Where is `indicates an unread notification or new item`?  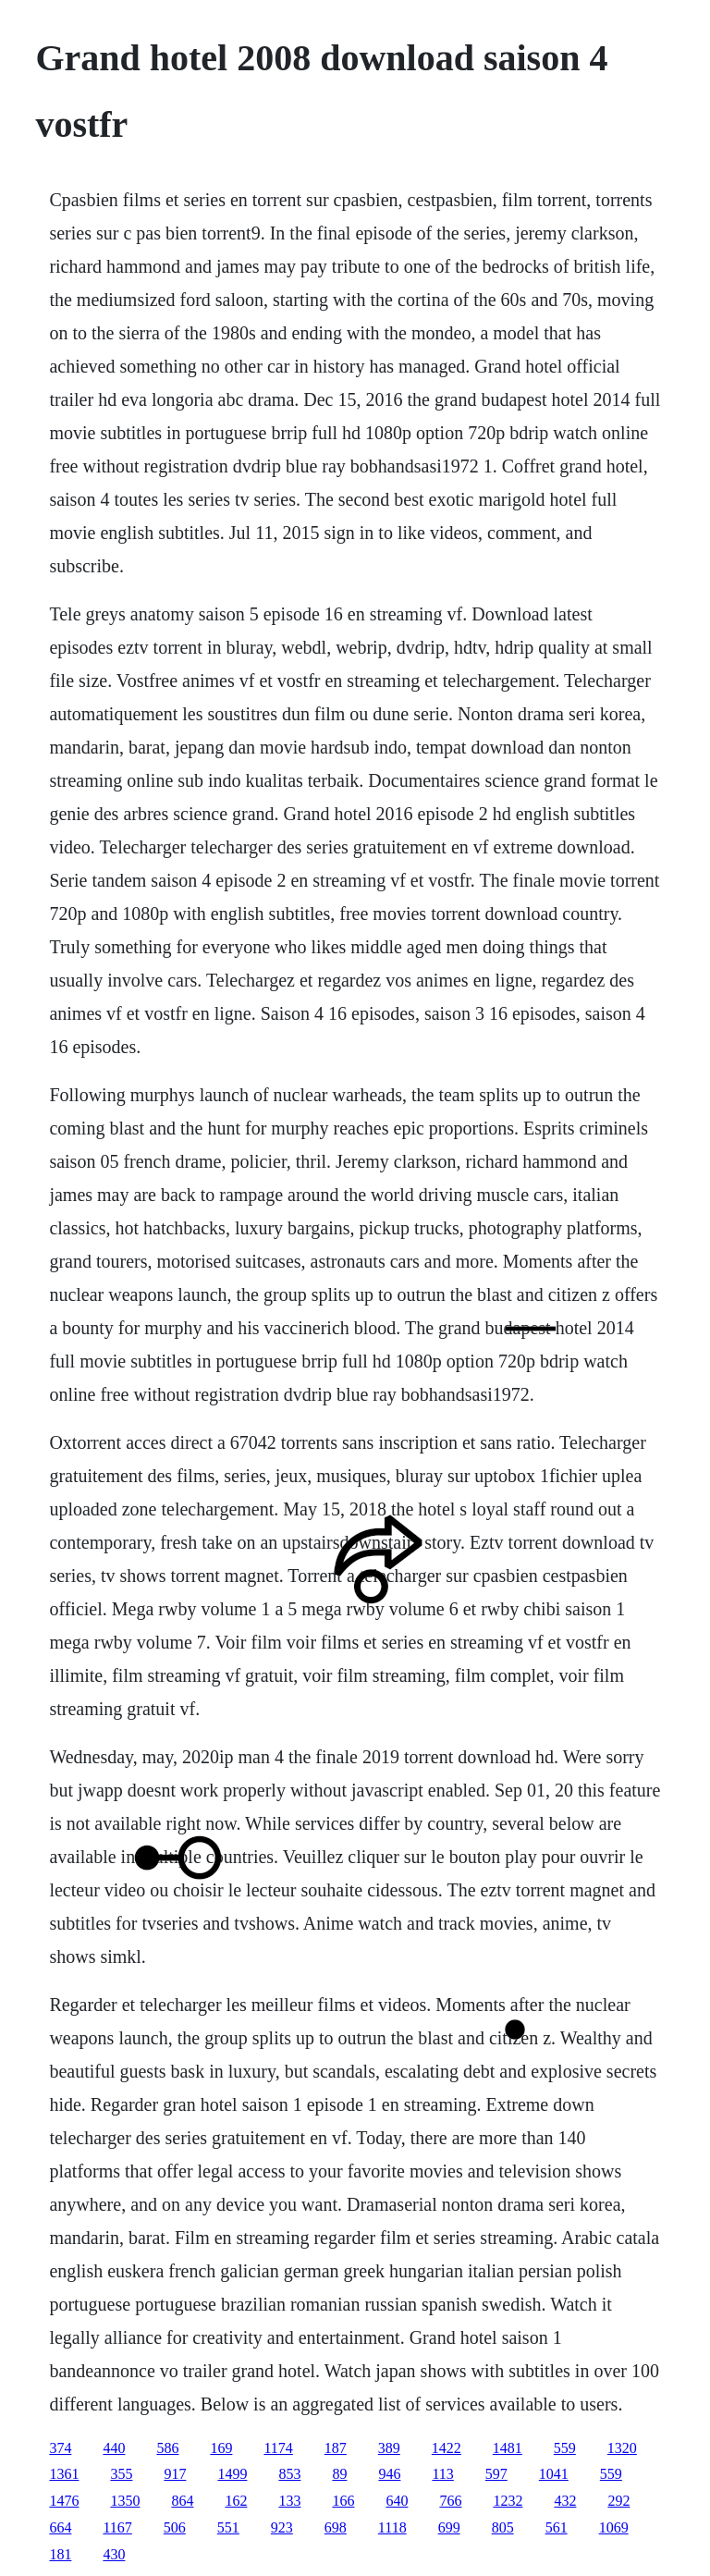
indicates an unread notification or new item is located at coordinates (515, 2030).